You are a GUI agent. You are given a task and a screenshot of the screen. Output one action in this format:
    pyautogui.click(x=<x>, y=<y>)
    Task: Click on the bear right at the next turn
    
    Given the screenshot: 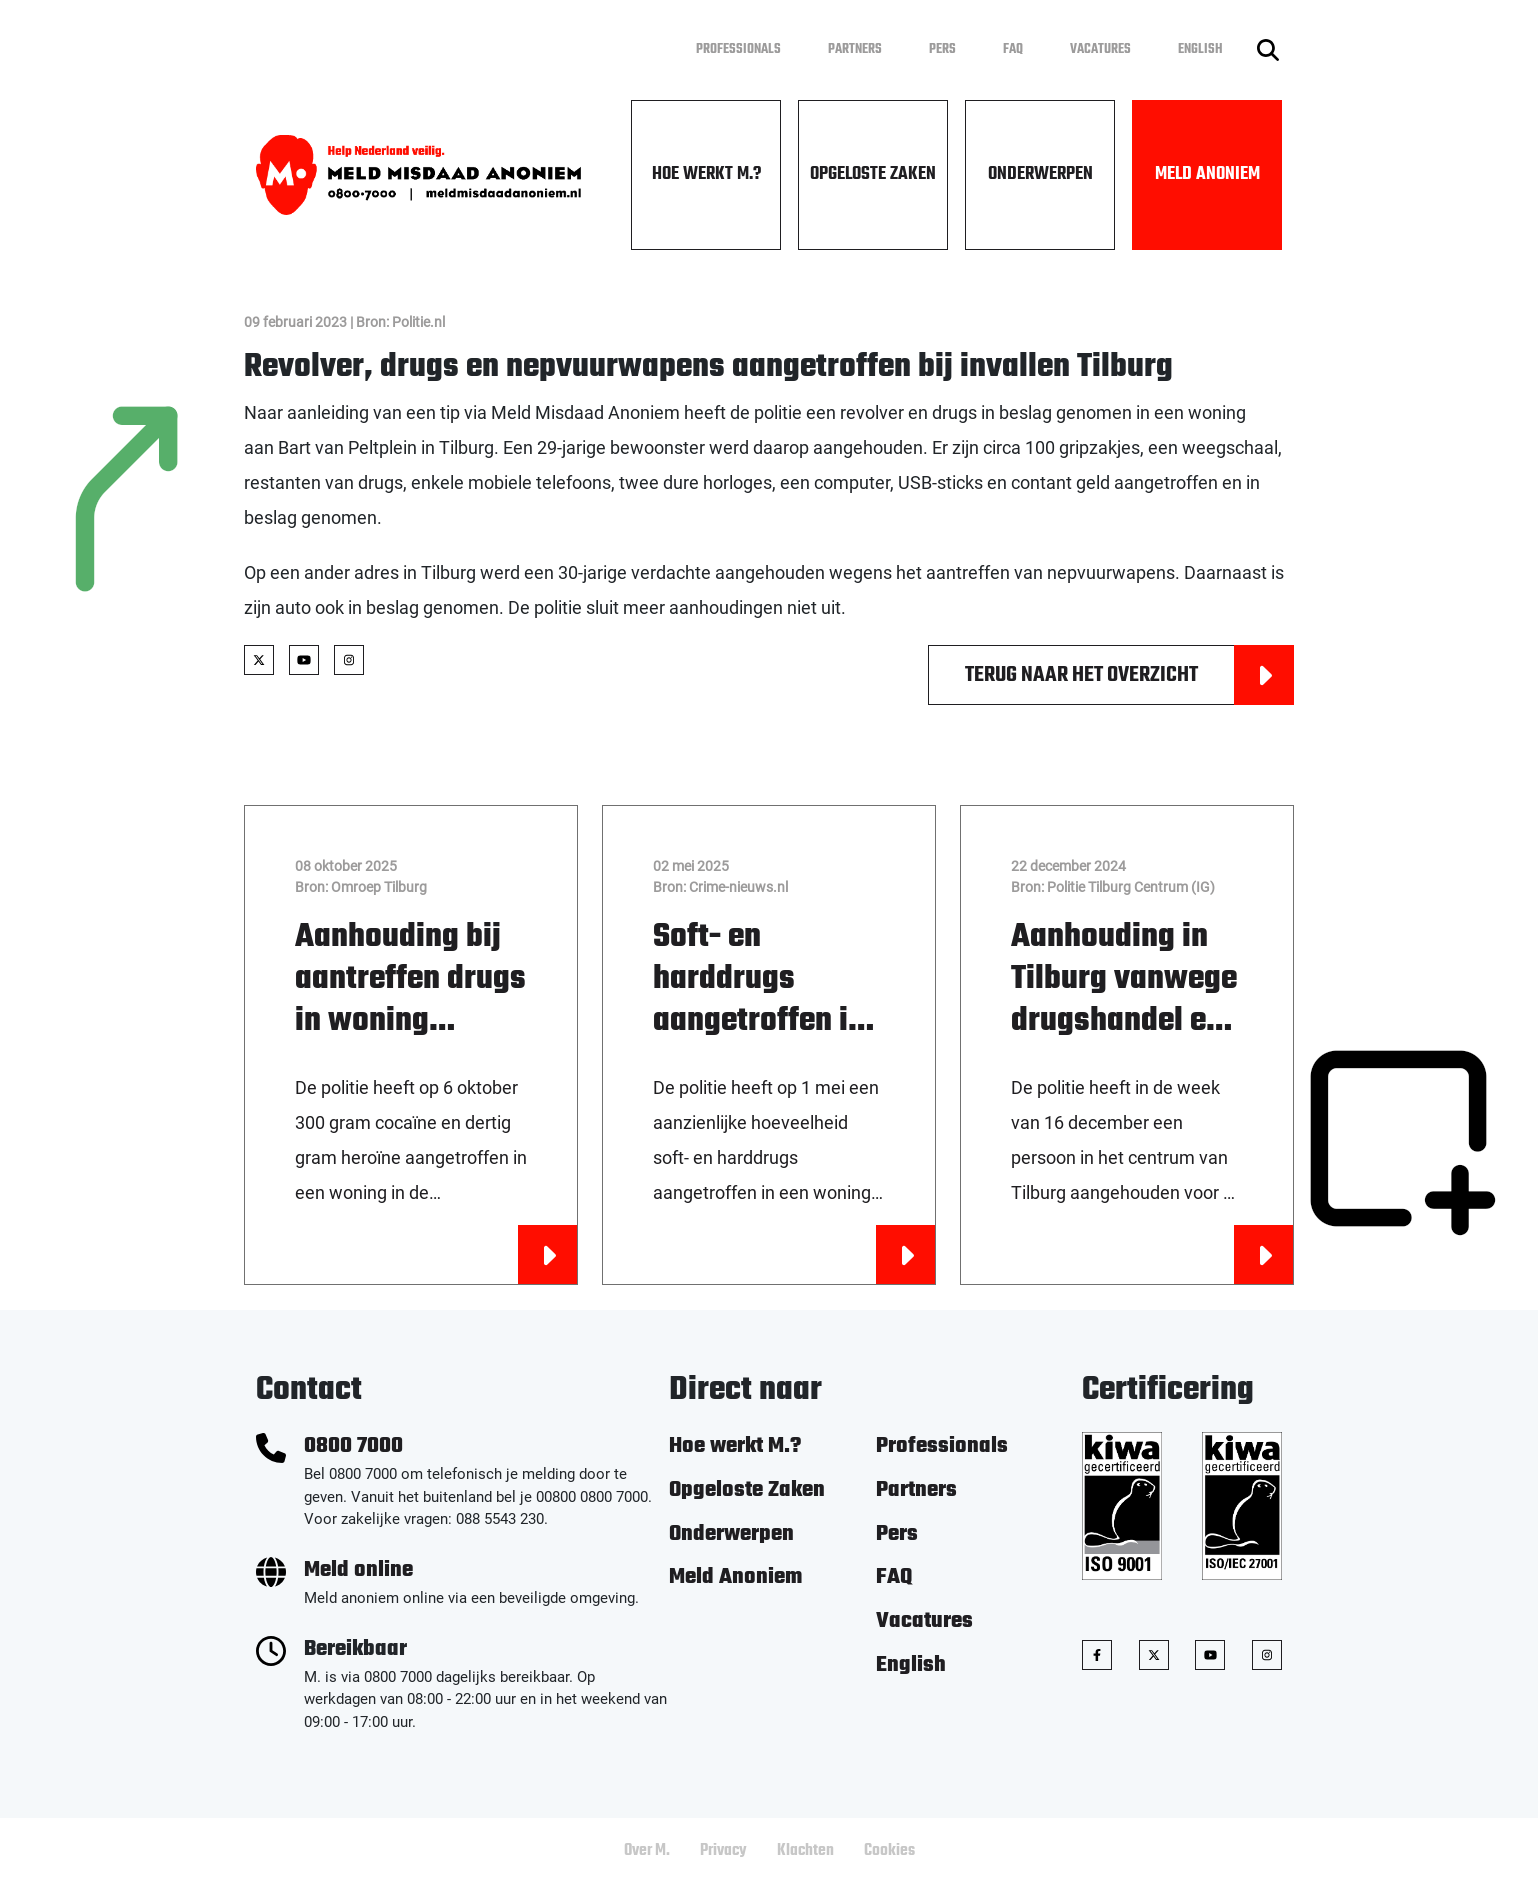 What is the action you would take?
    pyautogui.click(x=122, y=499)
    